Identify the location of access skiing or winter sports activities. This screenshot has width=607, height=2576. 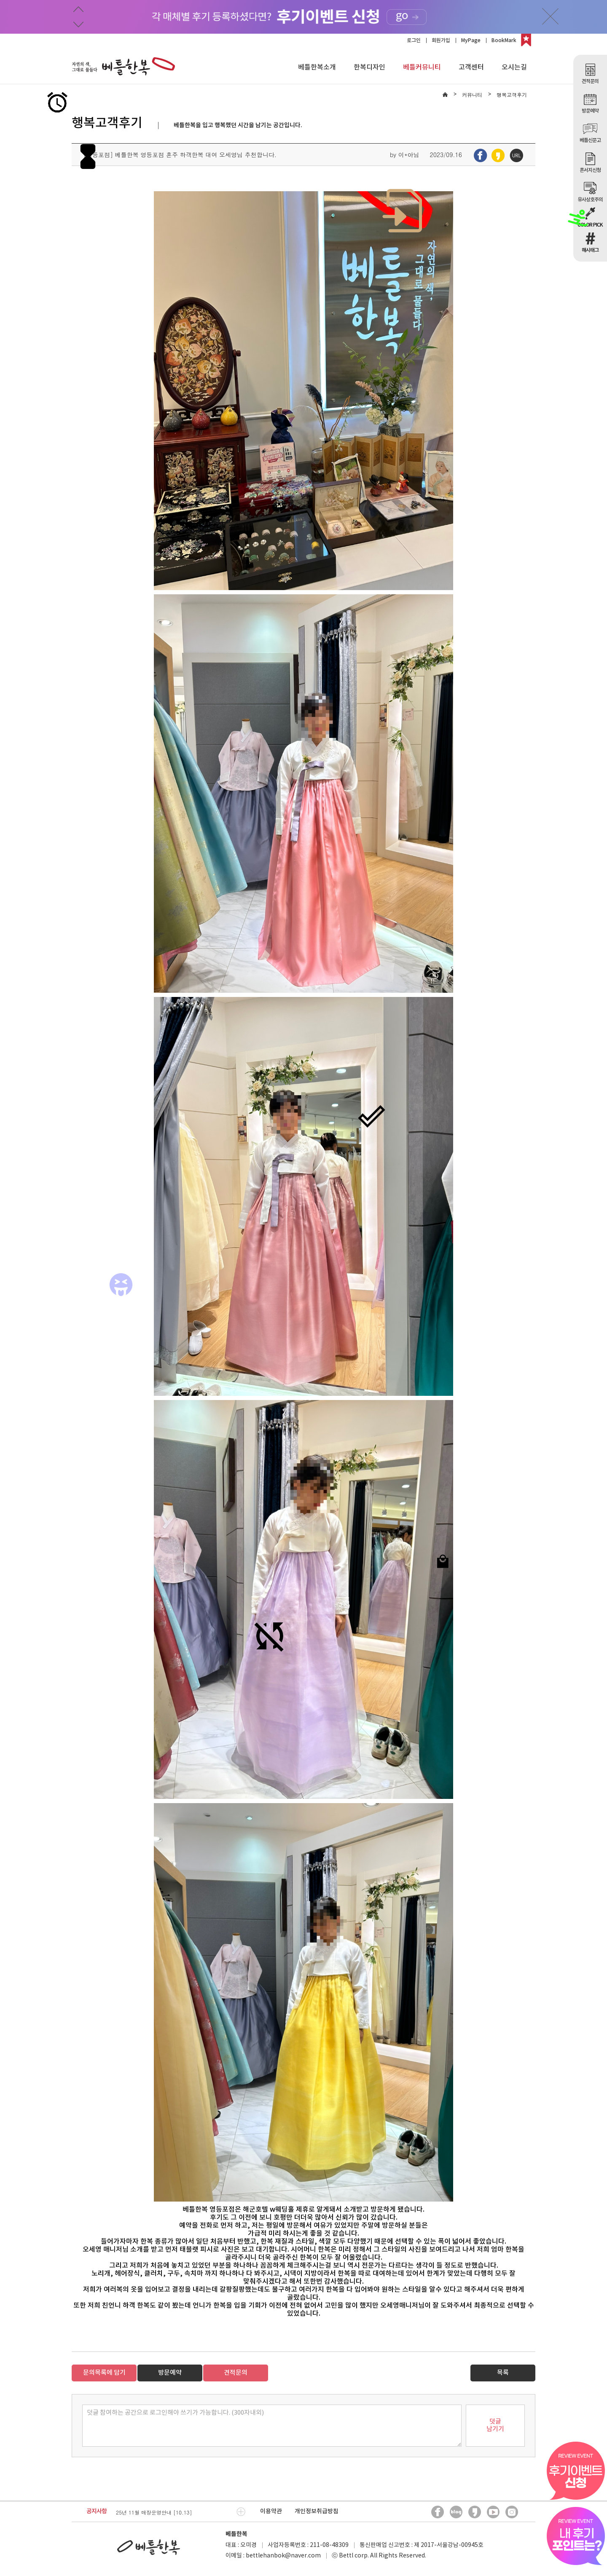
(578, 218).